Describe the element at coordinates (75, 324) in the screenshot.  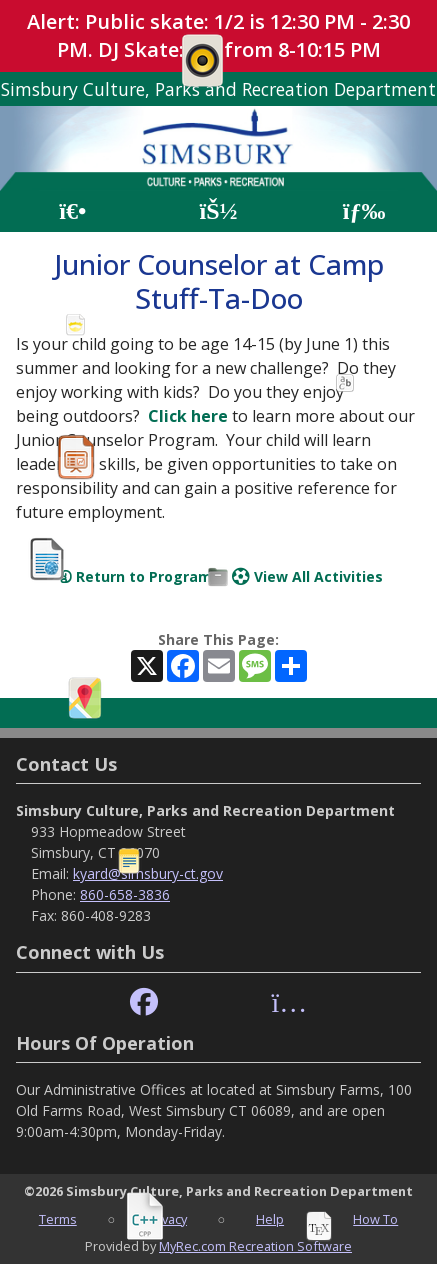
I see `nim programming language source file` at that location.